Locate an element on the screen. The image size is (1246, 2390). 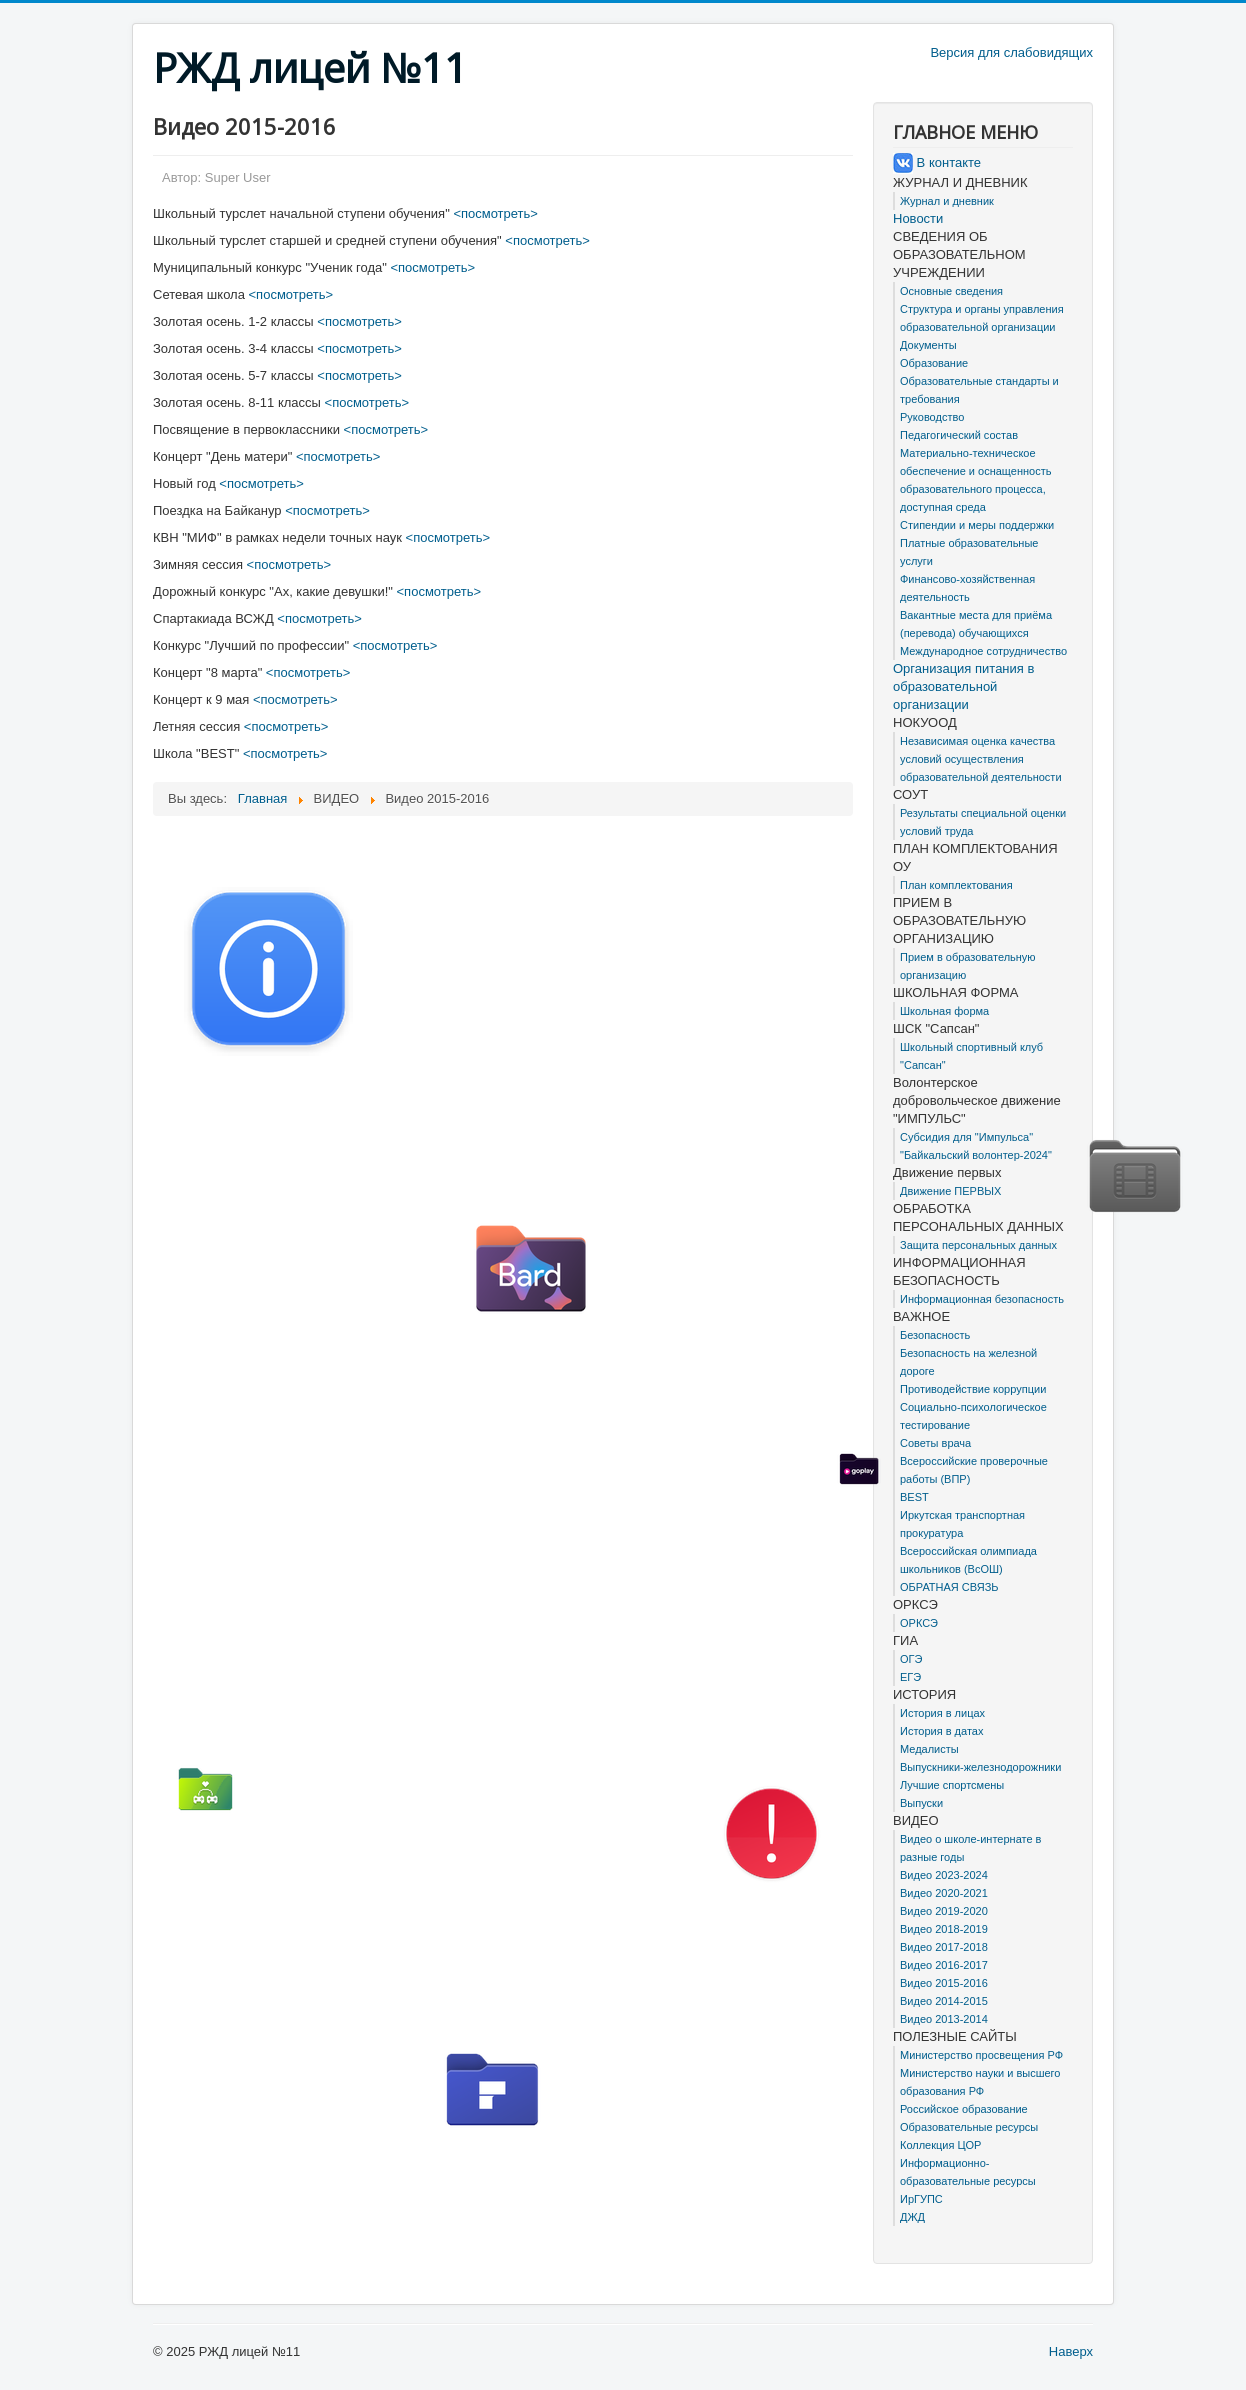
folder containing Google Bard AI files is located at coordinates (530, 1271).